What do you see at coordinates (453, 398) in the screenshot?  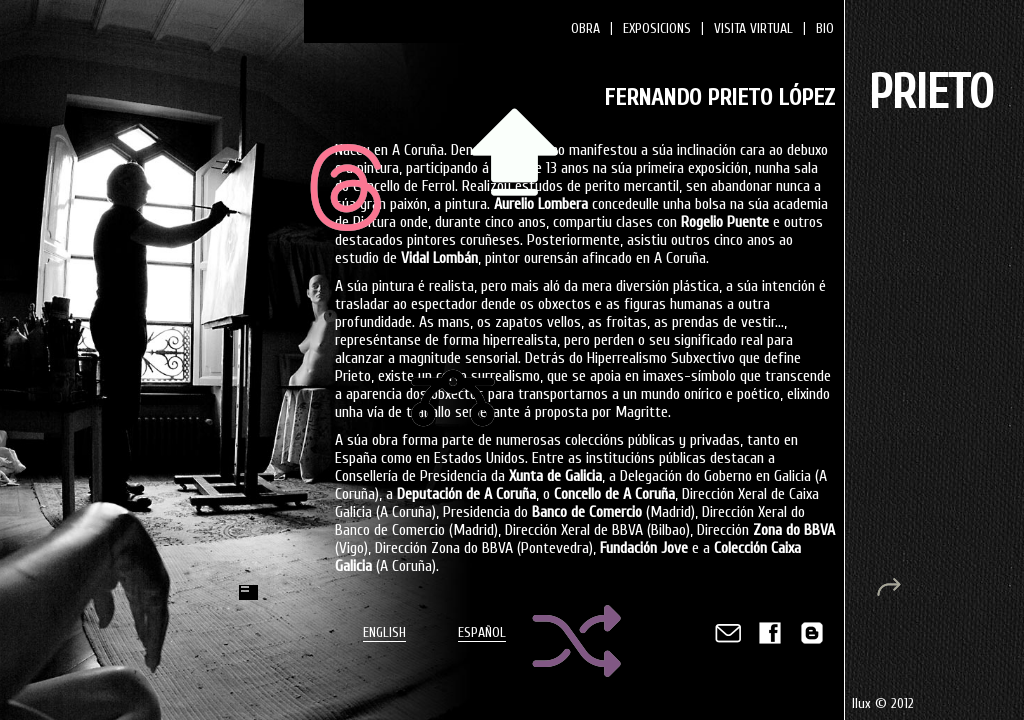 I see `edit vector path or bezier curve` at bounding box center [453, 398].